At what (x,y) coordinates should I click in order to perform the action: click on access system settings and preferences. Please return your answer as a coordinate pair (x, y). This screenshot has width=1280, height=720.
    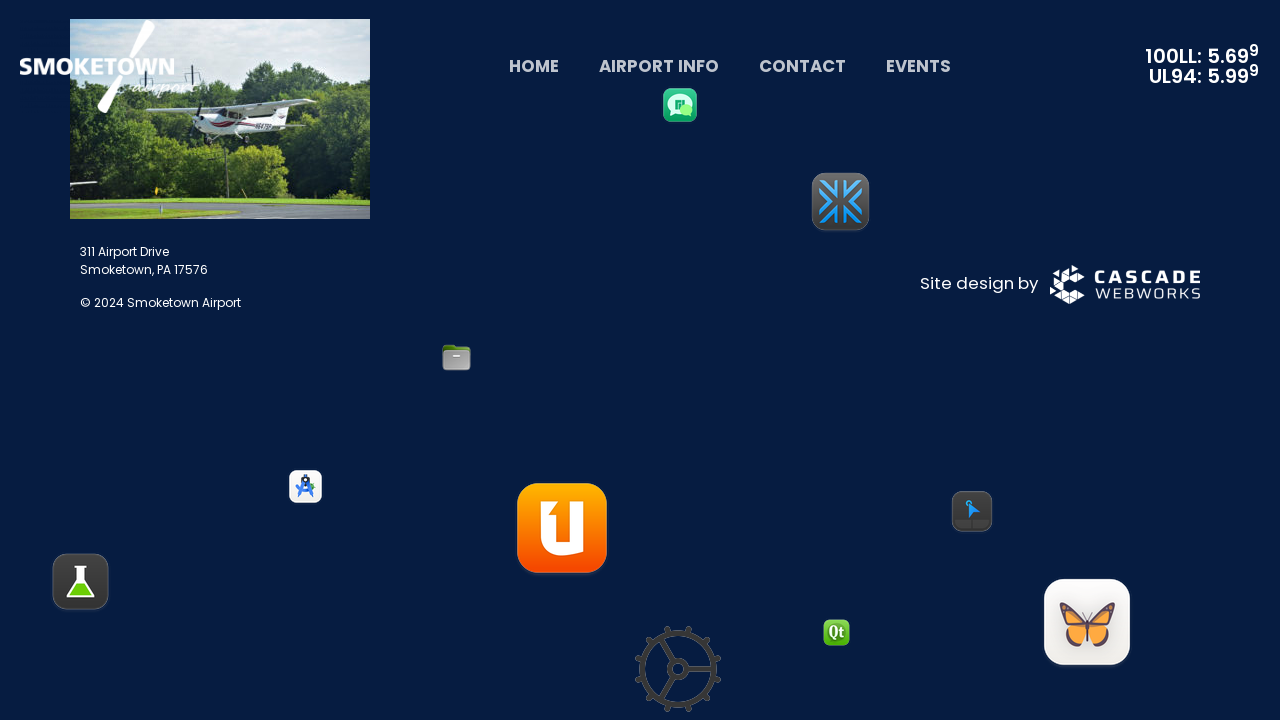
    Looking at the image, I should click on (678, 669).